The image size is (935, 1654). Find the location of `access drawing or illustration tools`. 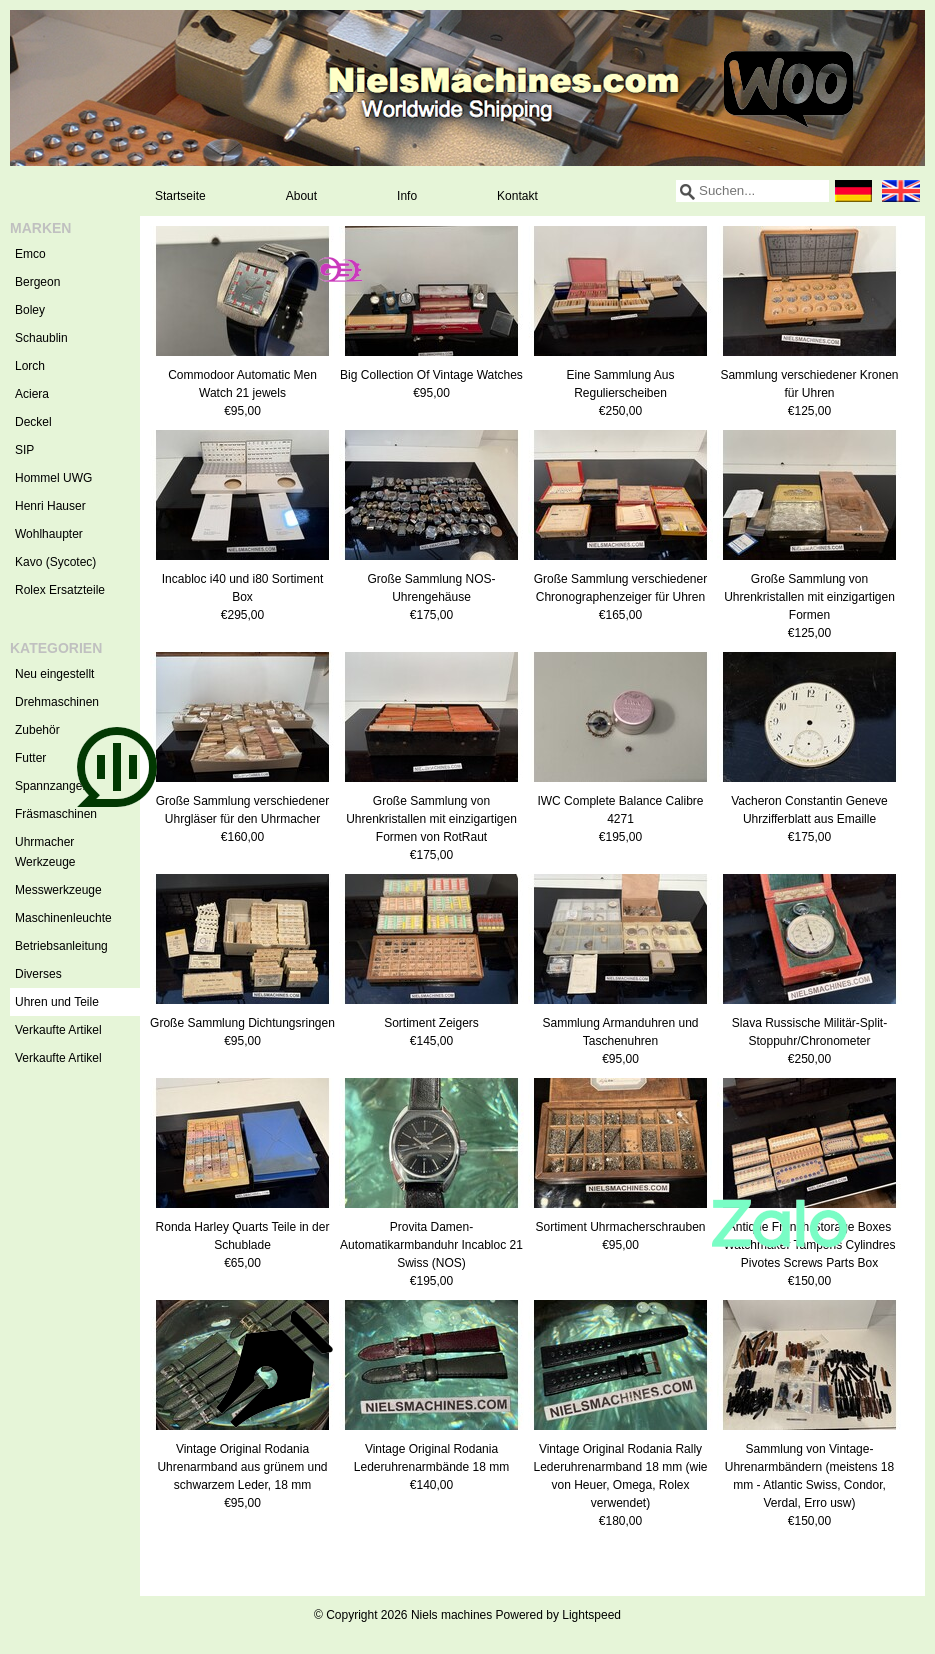

access drawing or illustration tools is located at coordinates (270, 1368).